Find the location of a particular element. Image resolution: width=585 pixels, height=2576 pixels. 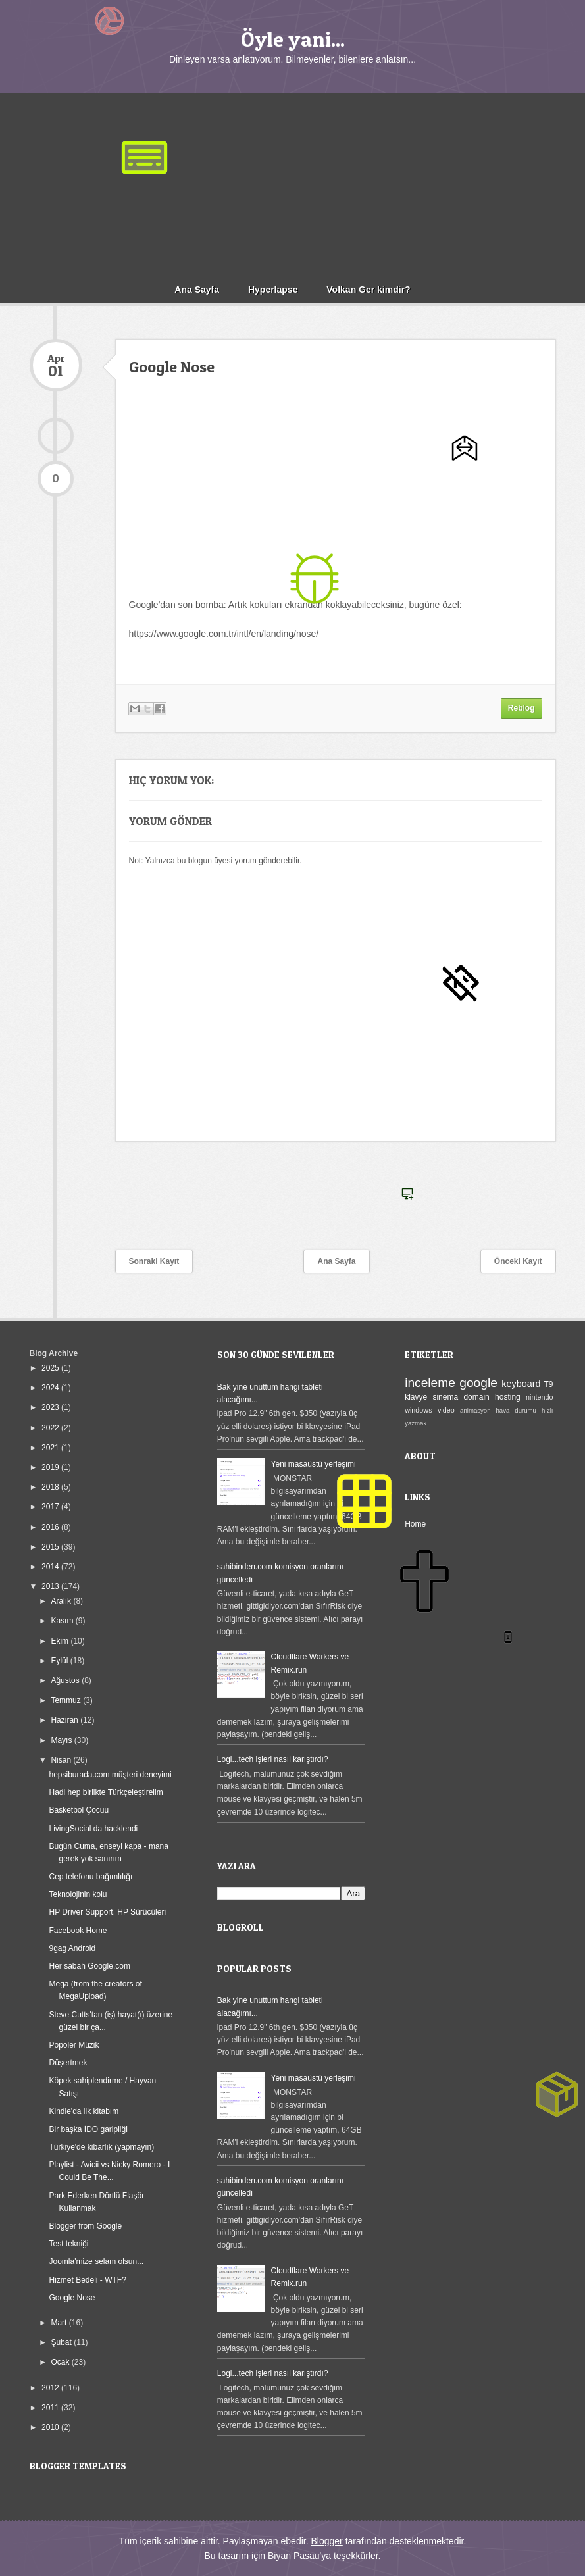

open on-screen keyboard is located at coordinates (144, 157).